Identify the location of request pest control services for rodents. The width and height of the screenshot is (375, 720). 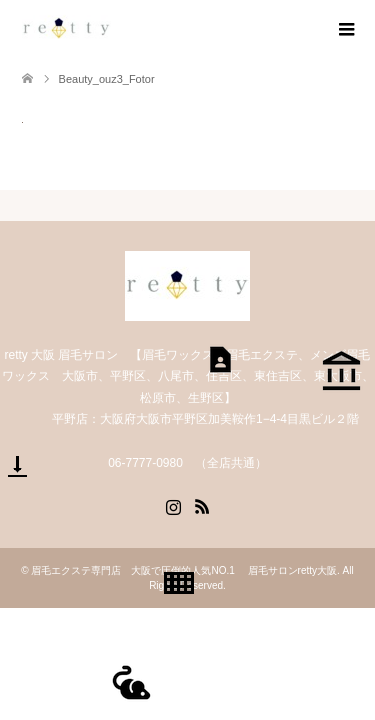
(131, 682).